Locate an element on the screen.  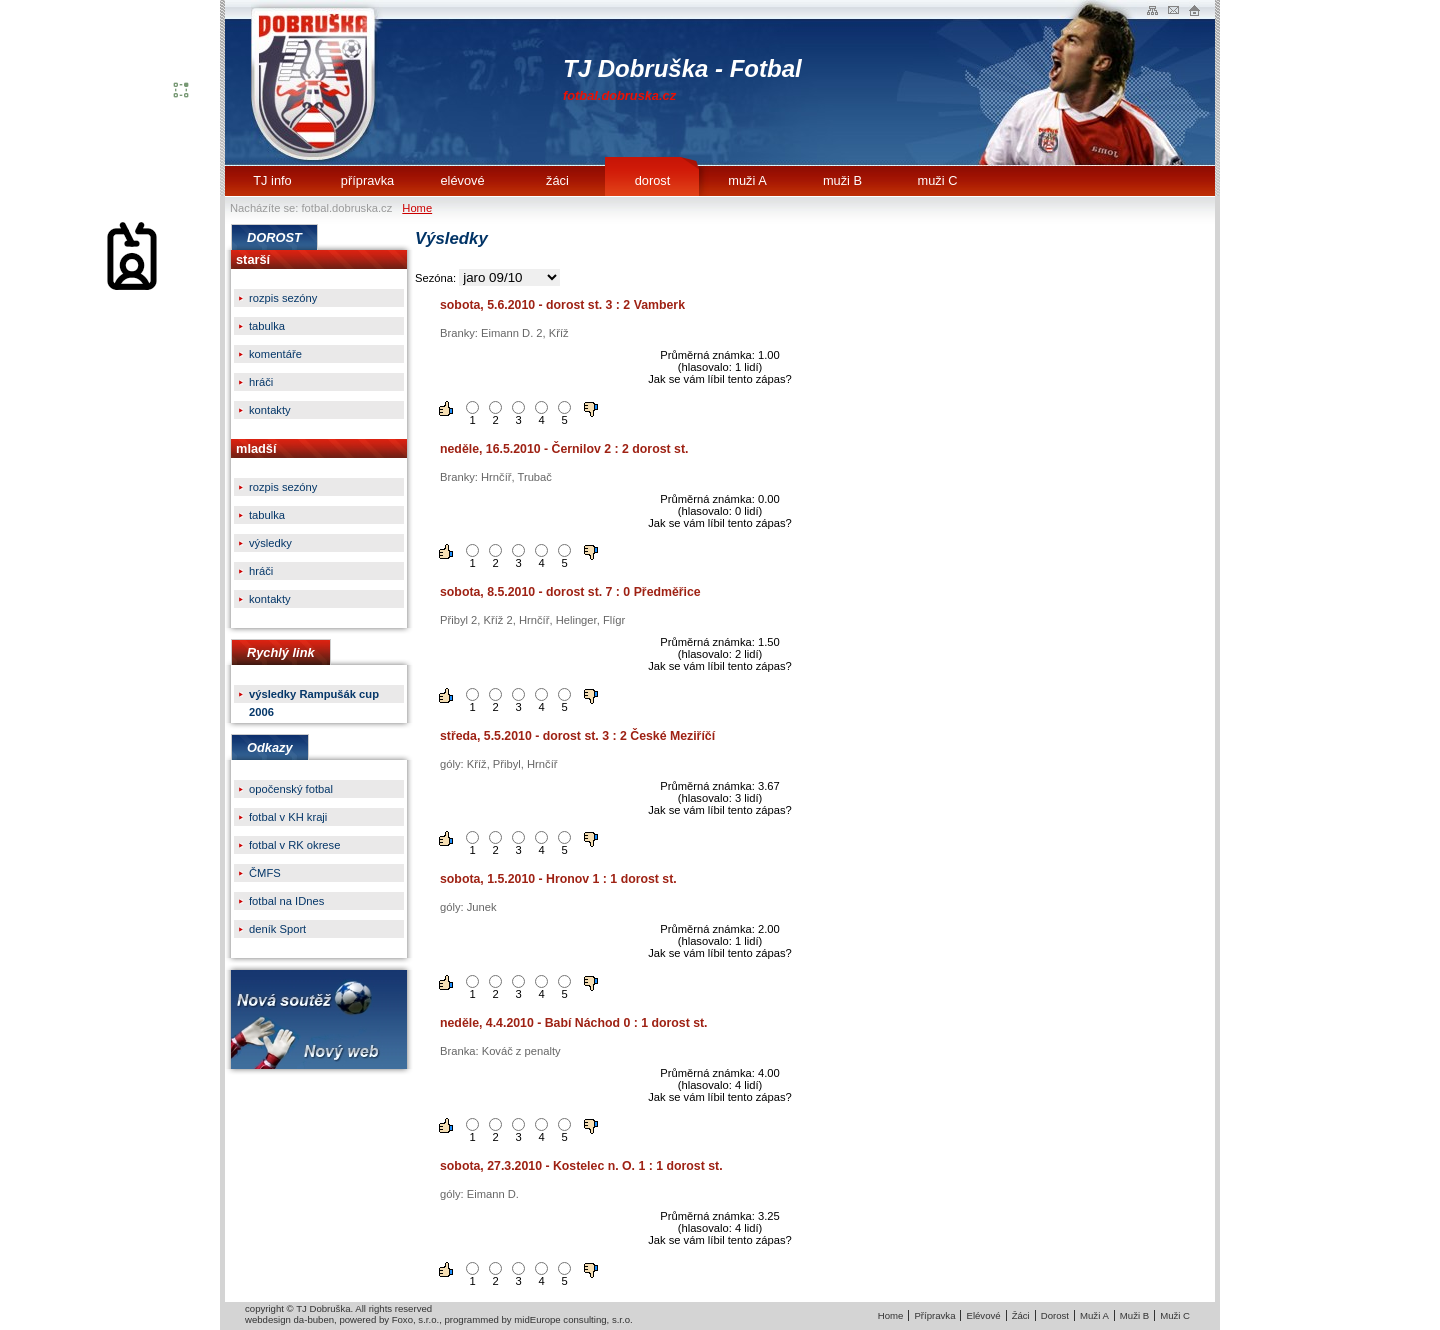
set transform anchor to top-right corner is located at coordinates (181, 90).